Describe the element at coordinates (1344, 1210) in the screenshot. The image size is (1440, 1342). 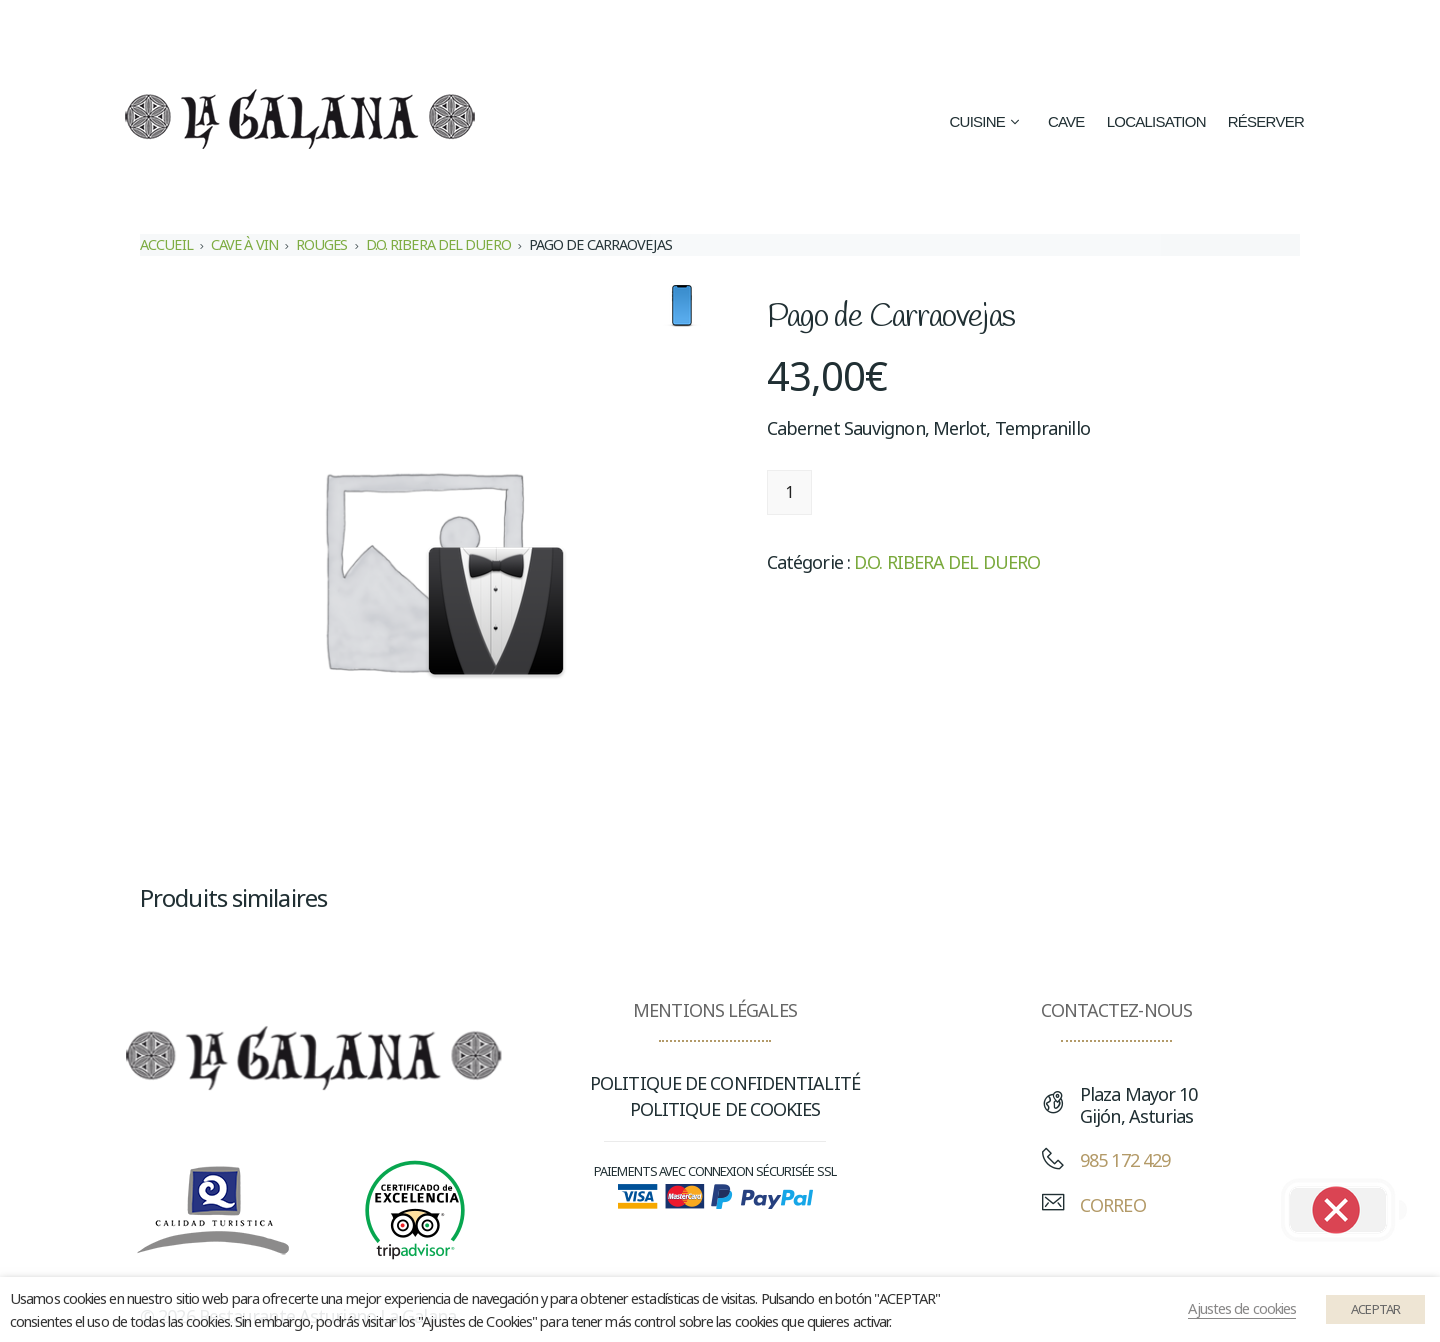
I see `indicates battery not detected or missing` at that location.